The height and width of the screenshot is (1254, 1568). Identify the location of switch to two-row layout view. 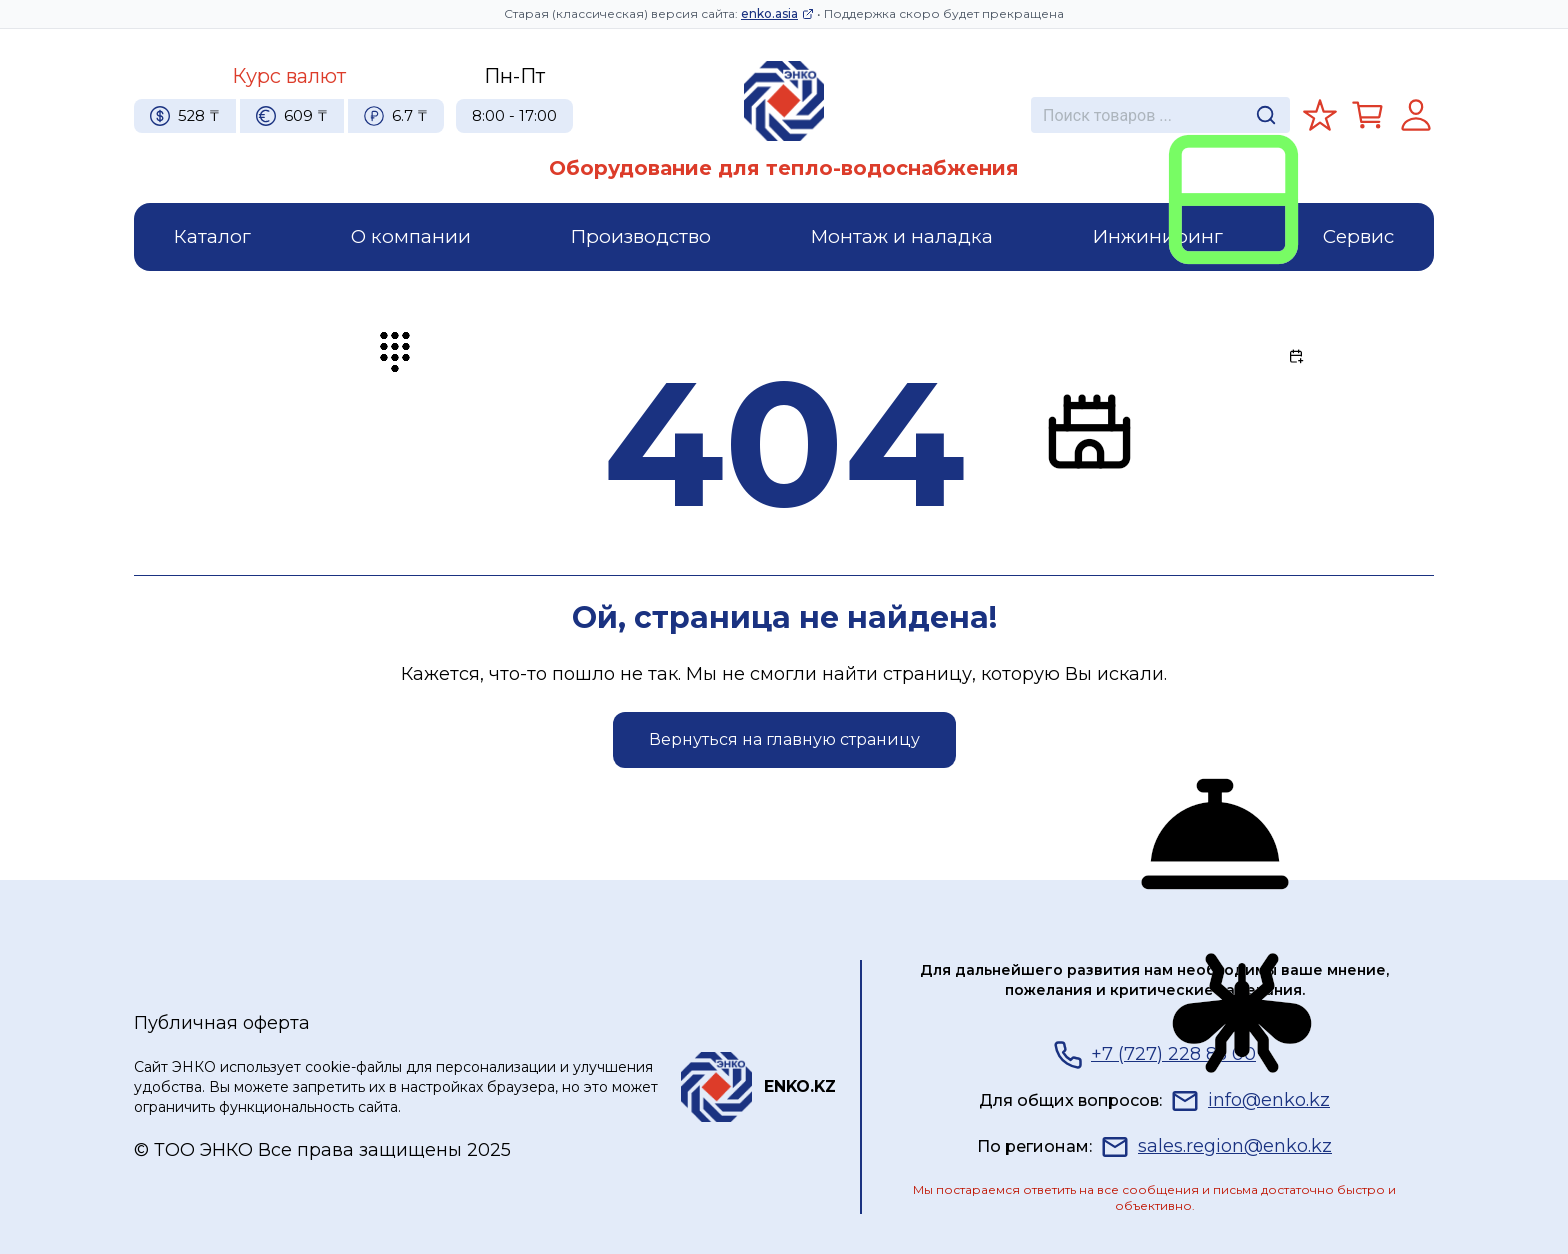
(1233, 199).